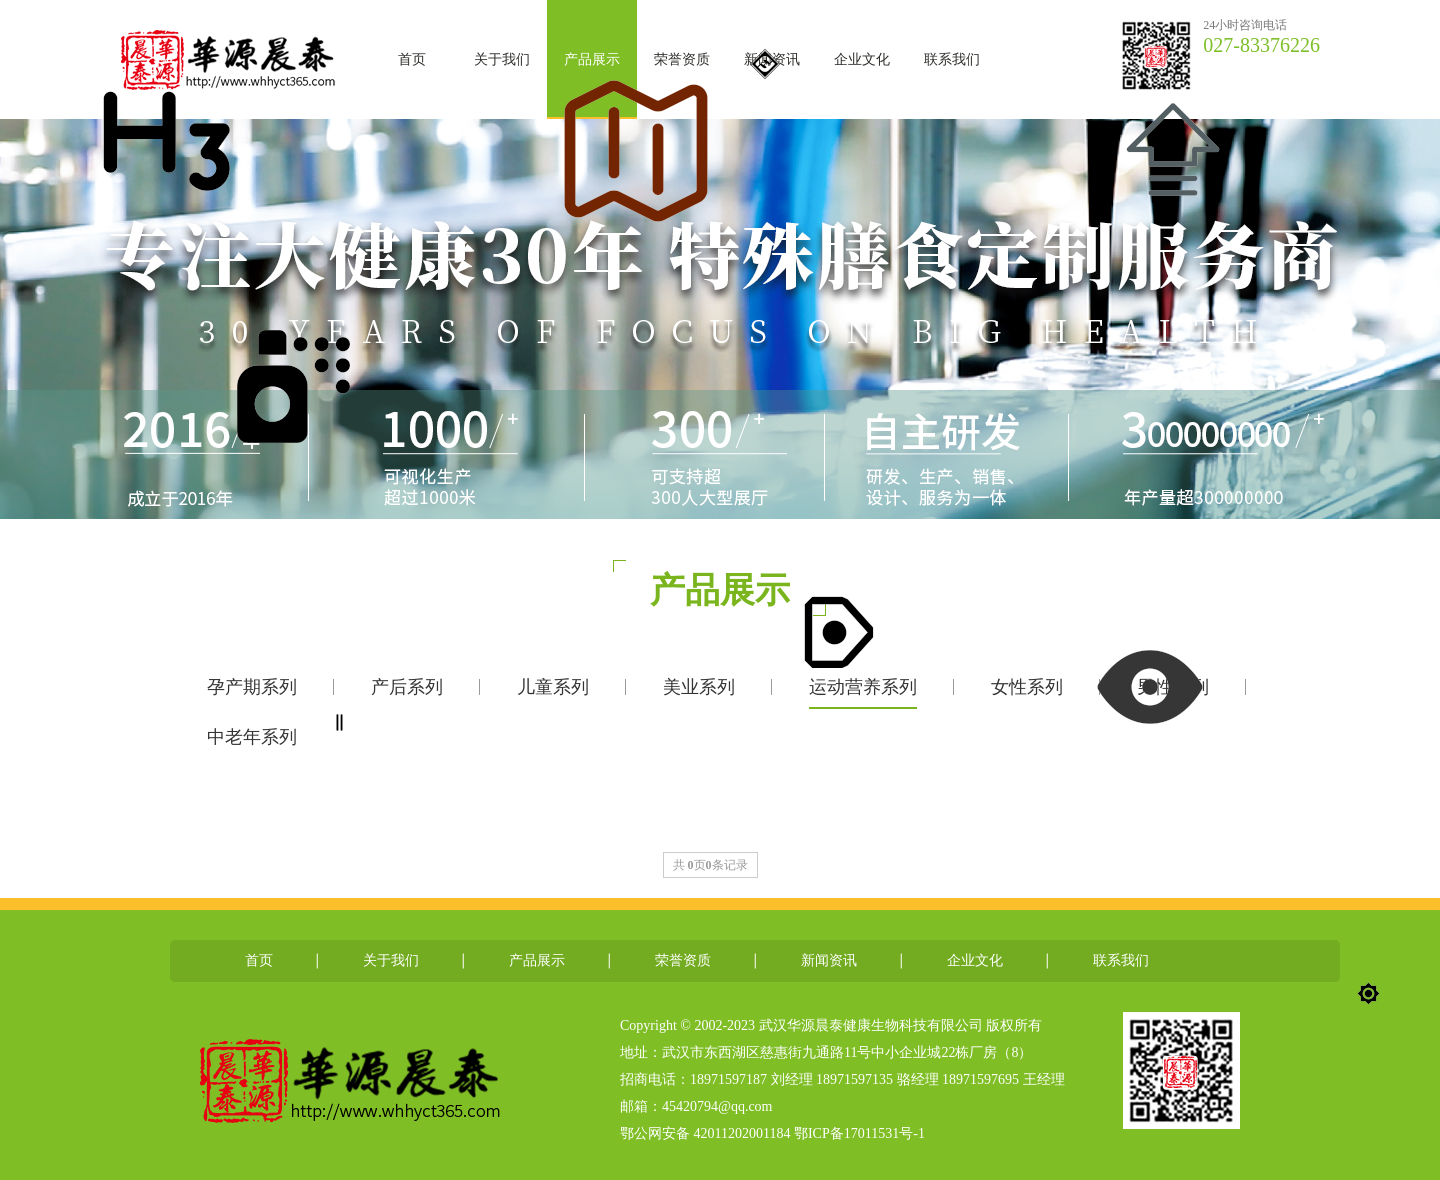 Image resolution: width=1440 pixels, height=1180 pixels. Describe the element at coordinates (765, 64) in the screenshot. I see `fantasy flight games logo` at that location.